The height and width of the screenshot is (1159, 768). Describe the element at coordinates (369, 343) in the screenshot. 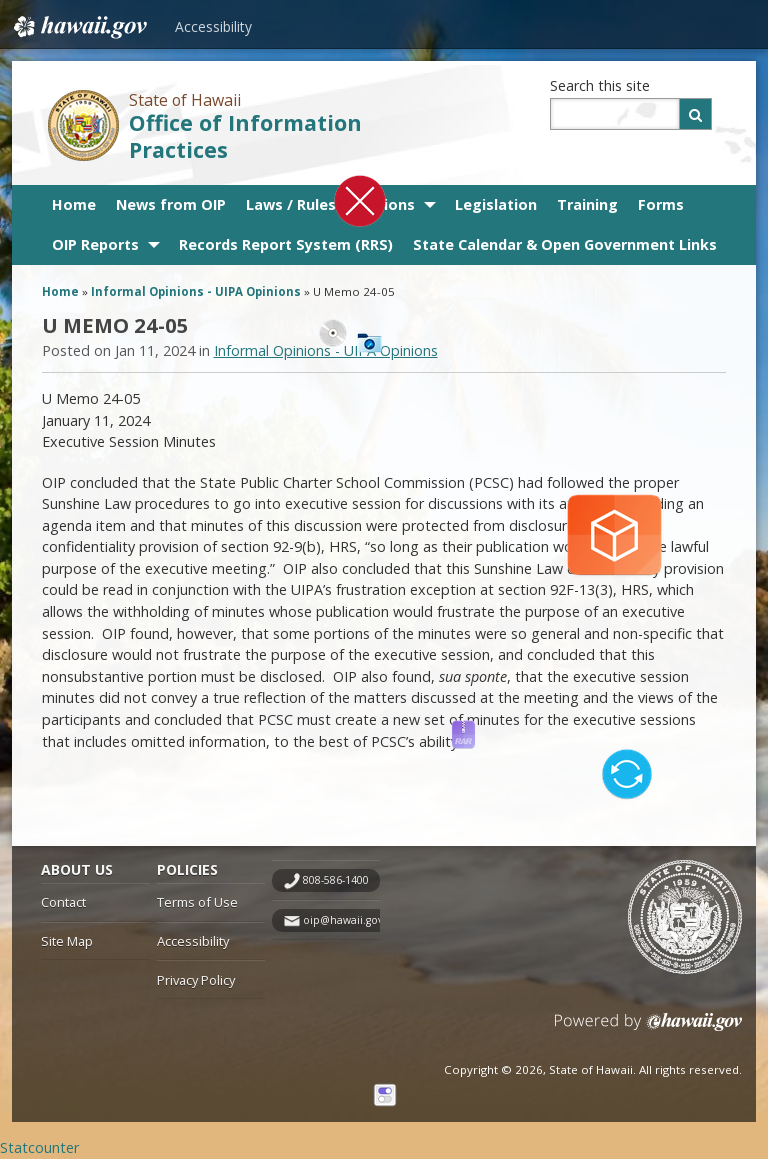

I see `open microsoft iot plug and play folder` at that location.